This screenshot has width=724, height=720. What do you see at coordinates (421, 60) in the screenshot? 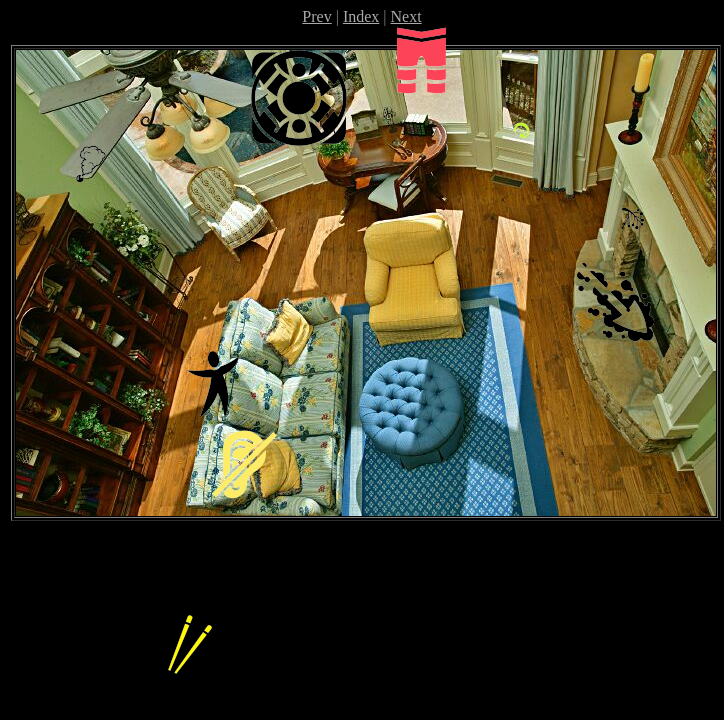
I see `equip armored leg gear` at bounding box center [421, 60].